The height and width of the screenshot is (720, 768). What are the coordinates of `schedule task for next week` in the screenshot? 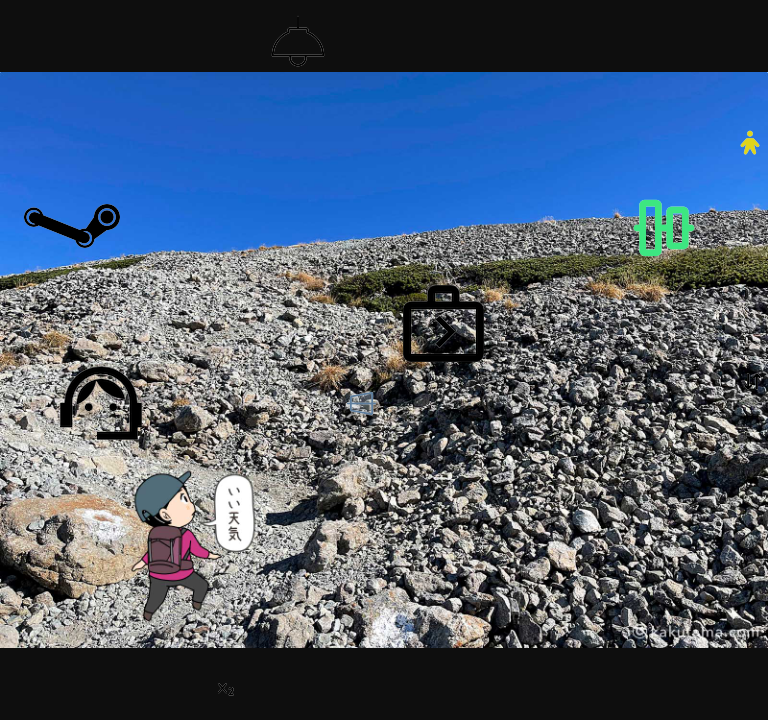 It's located at (443, 321).